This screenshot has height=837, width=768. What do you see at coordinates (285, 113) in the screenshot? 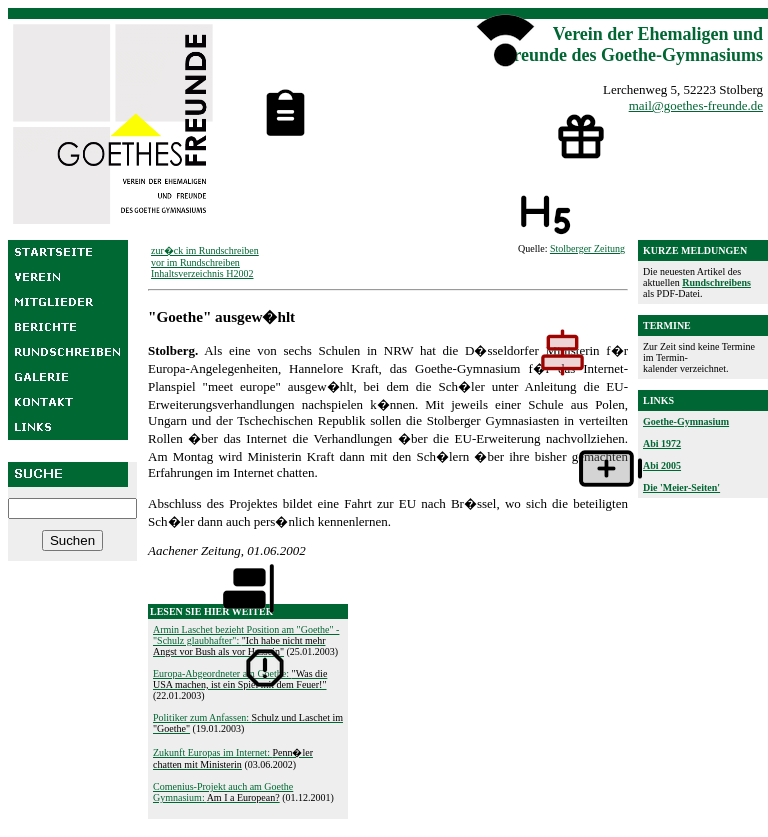
I see `view clipboard contents` at bounding box center [285, 113].